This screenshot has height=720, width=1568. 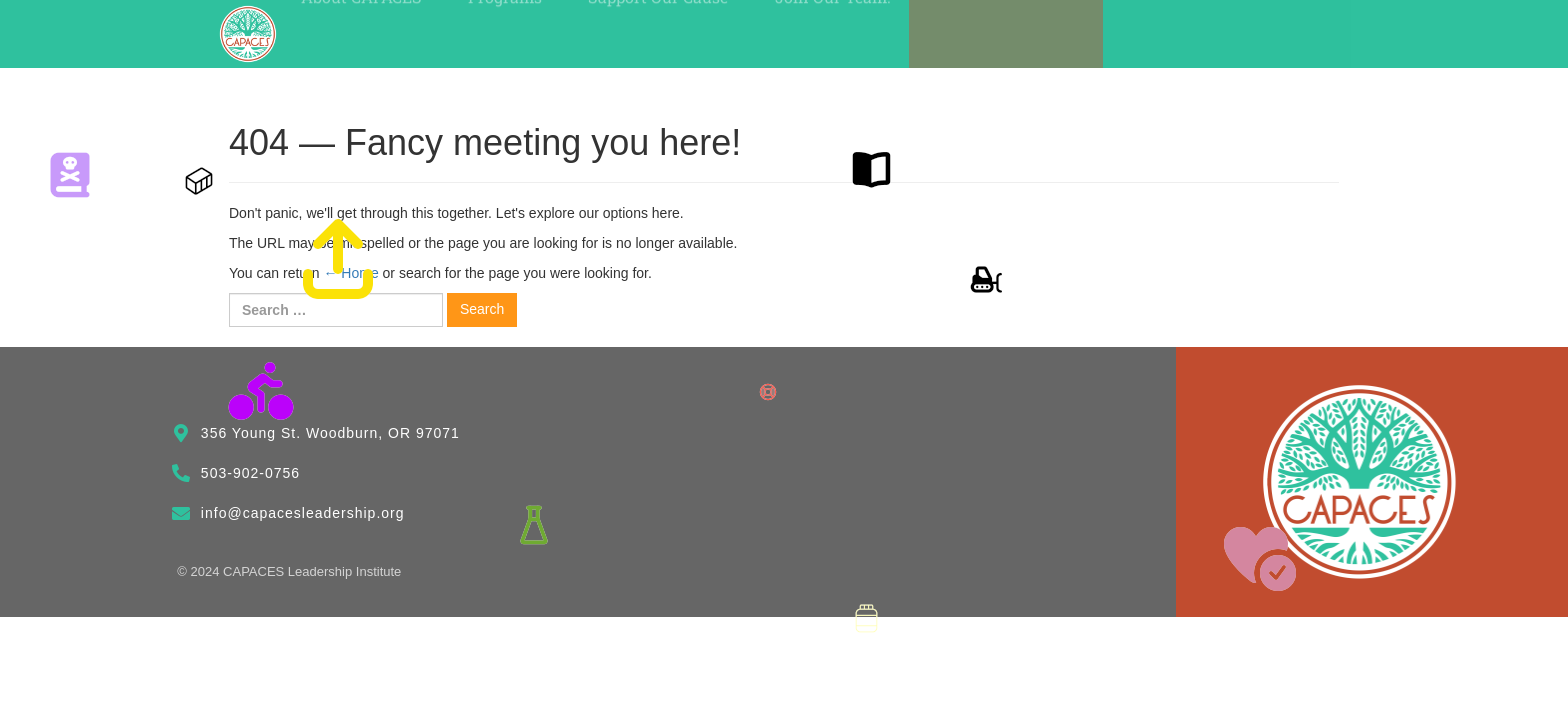 I want to click on access science or laboratory features, so click(x=534, y=525).